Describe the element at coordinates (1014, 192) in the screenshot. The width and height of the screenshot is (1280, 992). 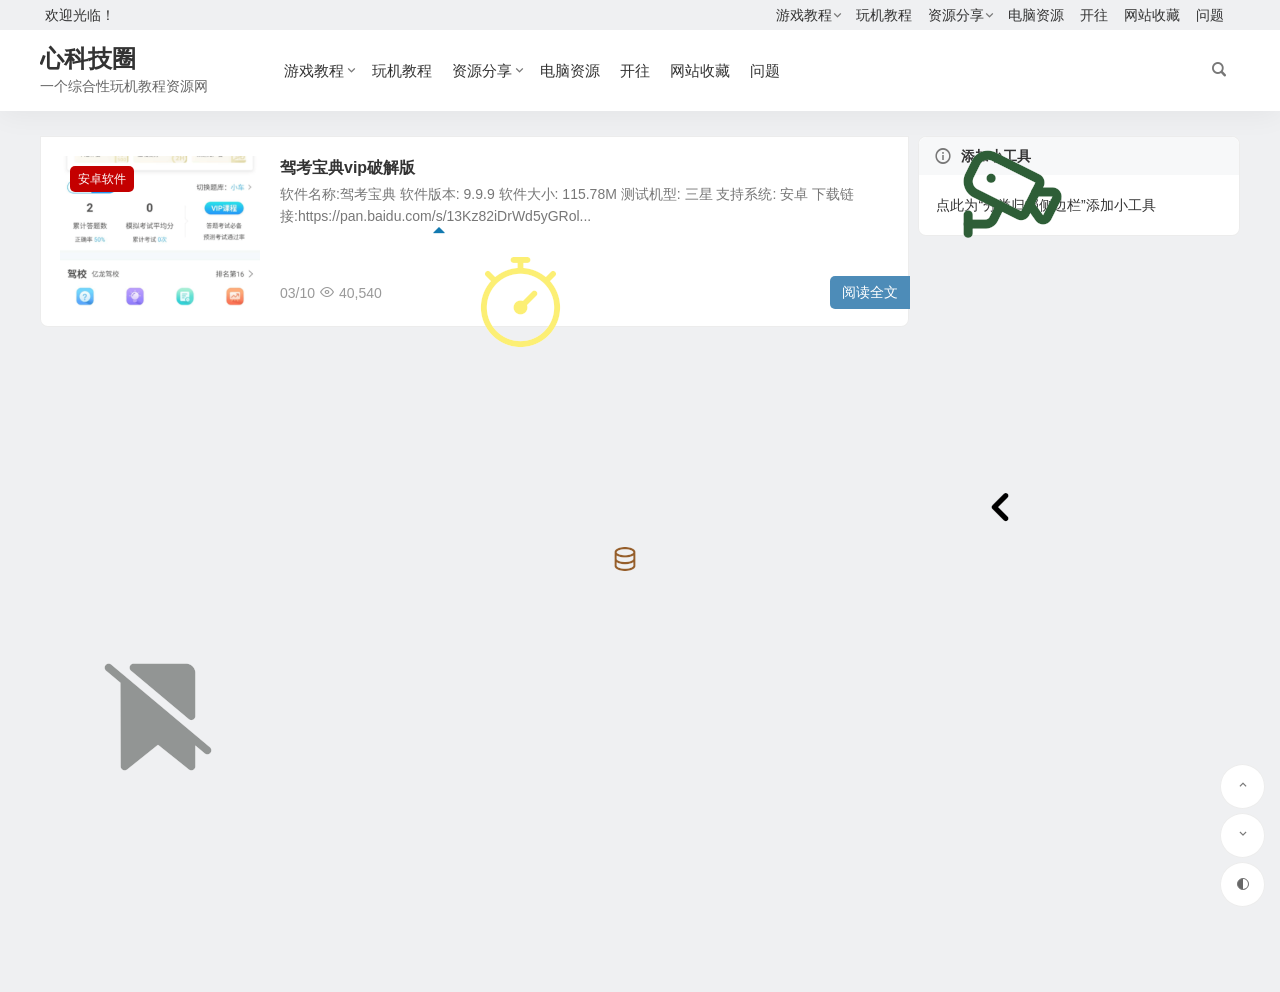
I see `access security camera feed` at that location.